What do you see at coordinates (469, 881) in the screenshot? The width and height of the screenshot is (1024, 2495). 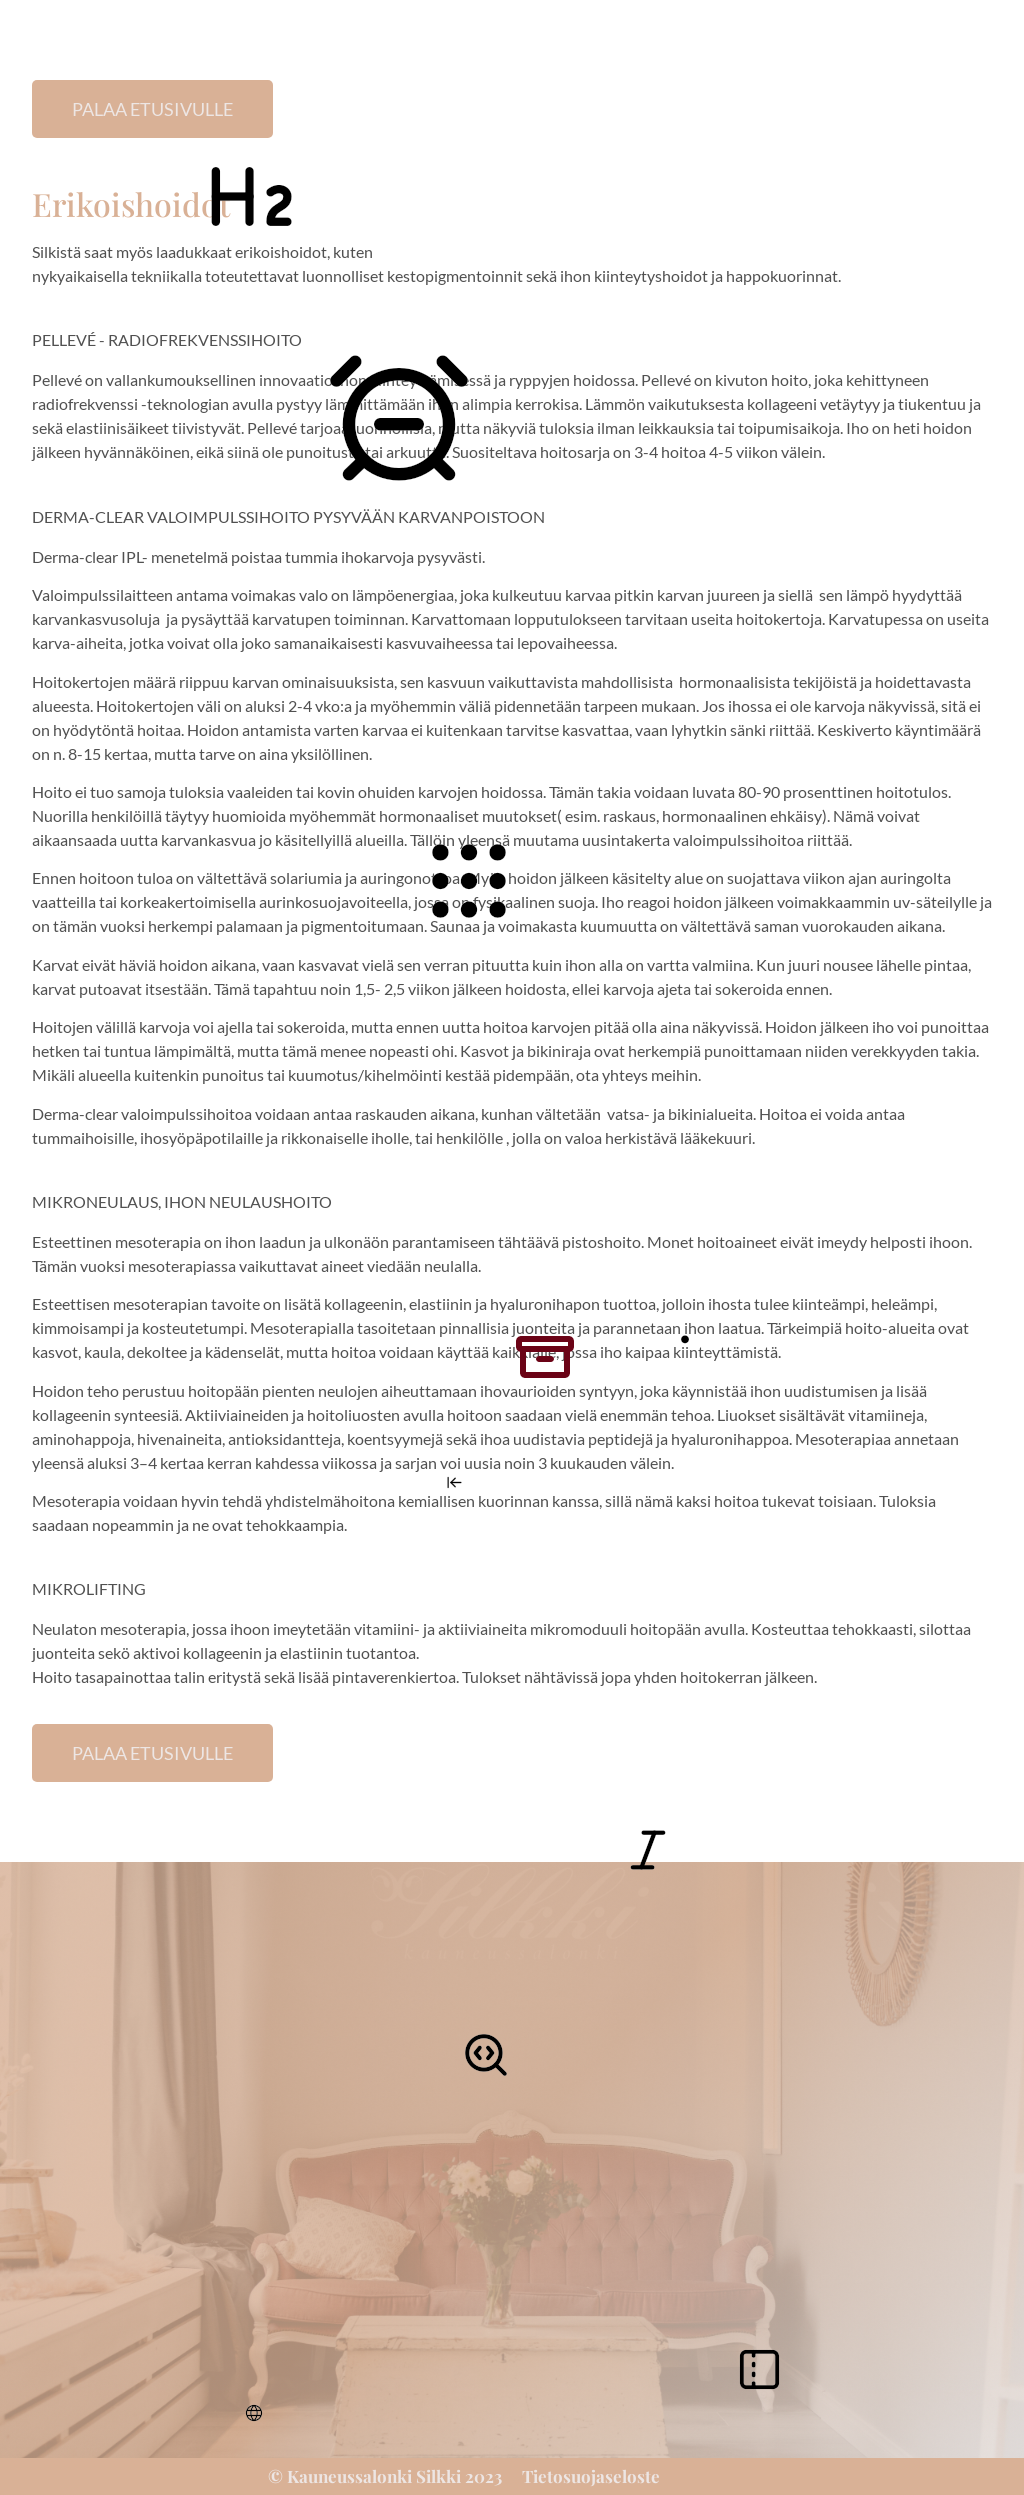 I see `drag to rearrange items` at bounding box center [469, 881].